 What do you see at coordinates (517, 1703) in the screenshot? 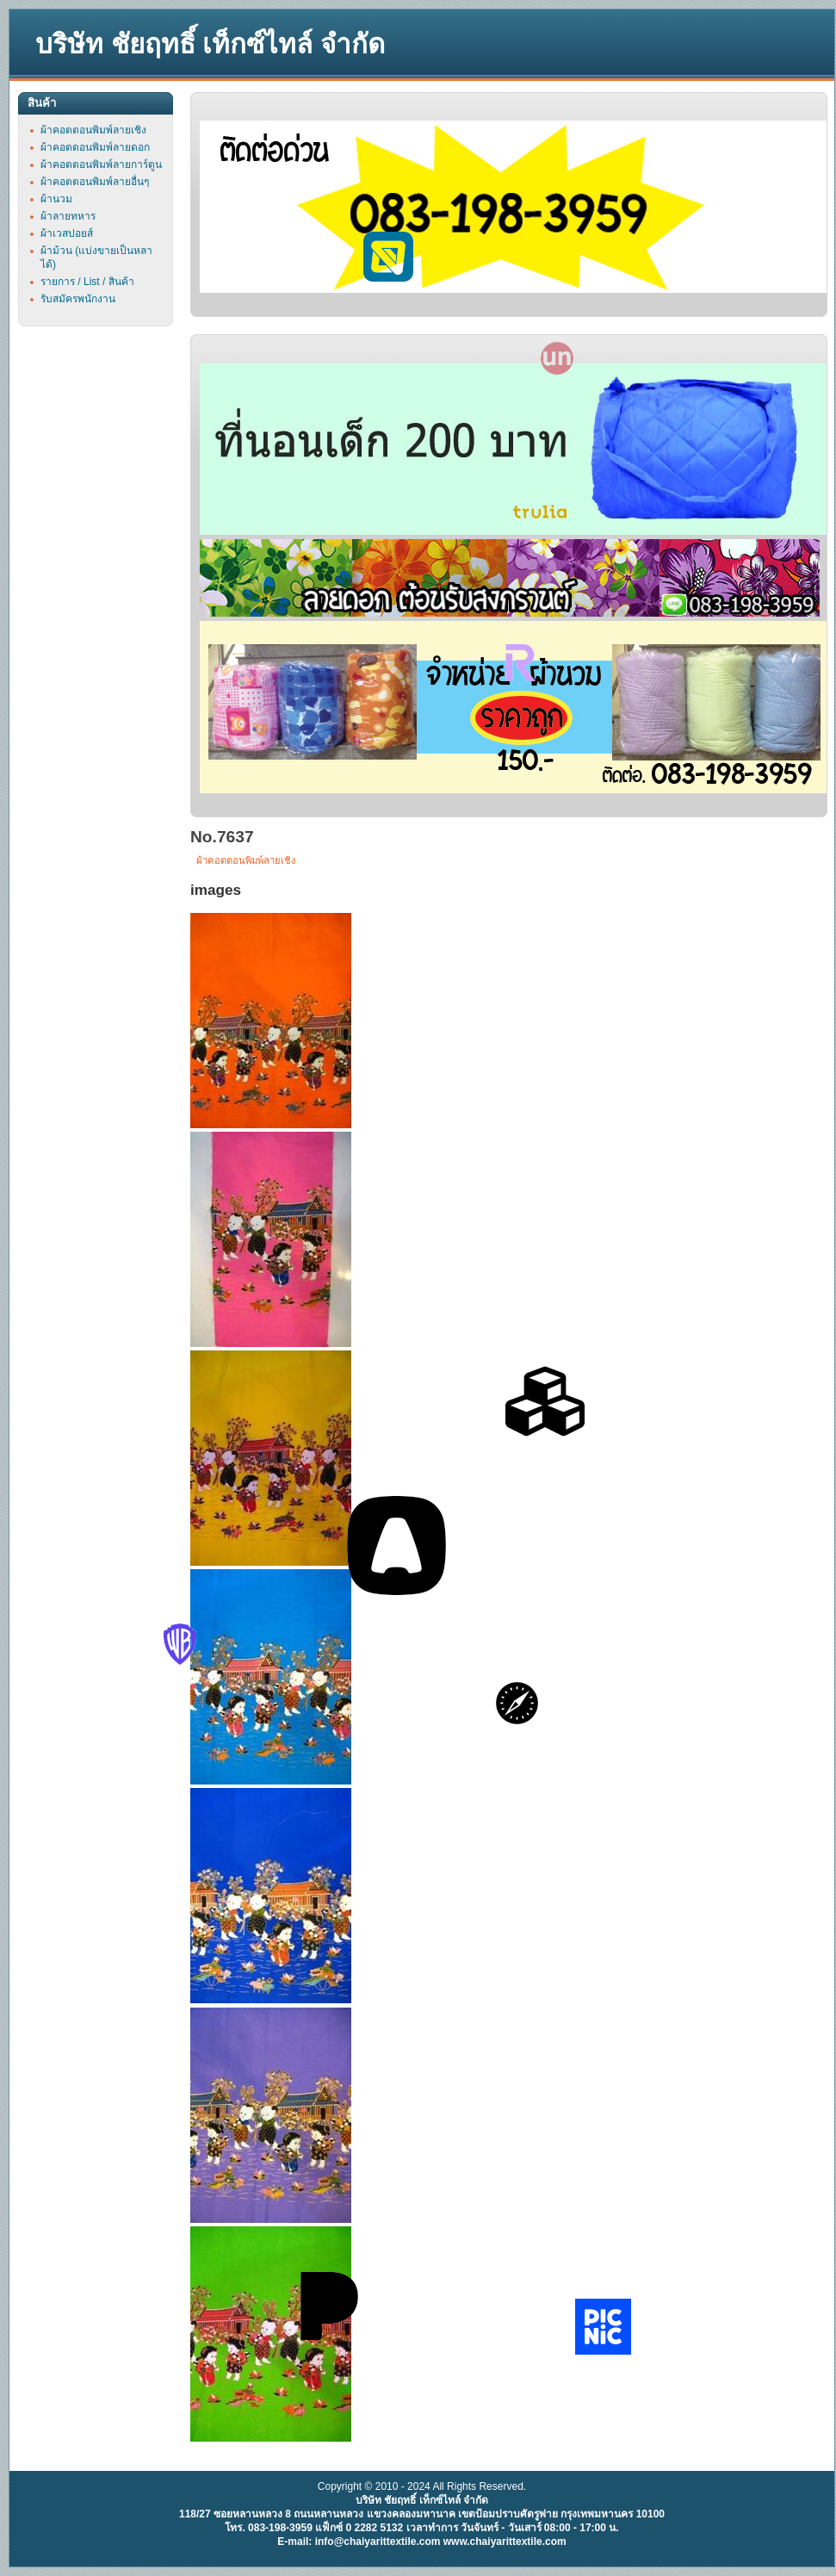
I see `open Safari web browser` at bounding box center [517, 1703].